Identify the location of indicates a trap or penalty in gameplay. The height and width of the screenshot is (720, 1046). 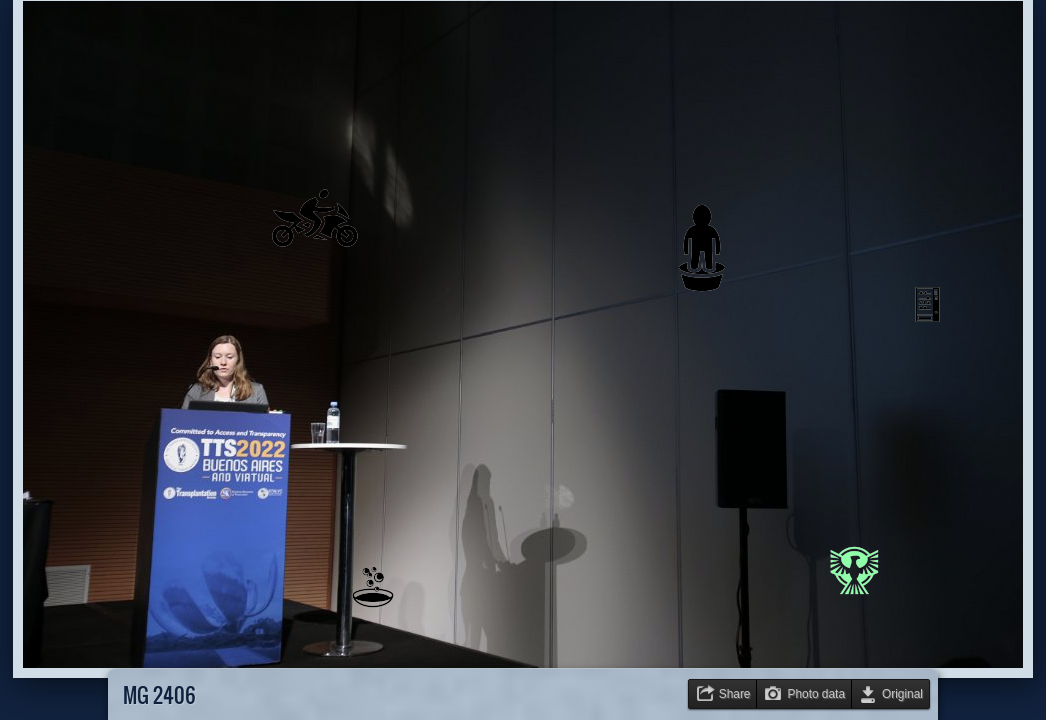
(702, 248).